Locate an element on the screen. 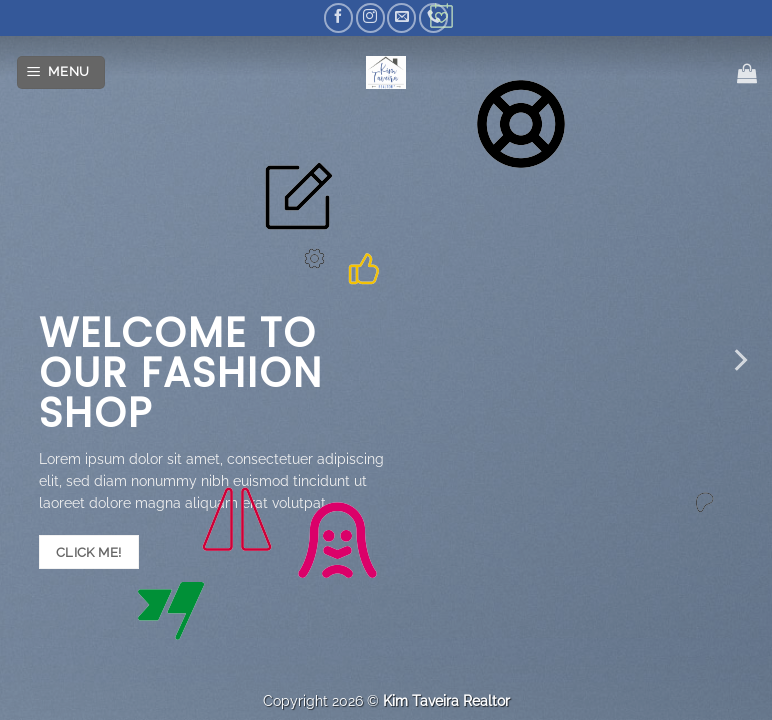 The height and width of the screenshot is (720, 772). flip image horizontally is located at coordinates (237, 522).